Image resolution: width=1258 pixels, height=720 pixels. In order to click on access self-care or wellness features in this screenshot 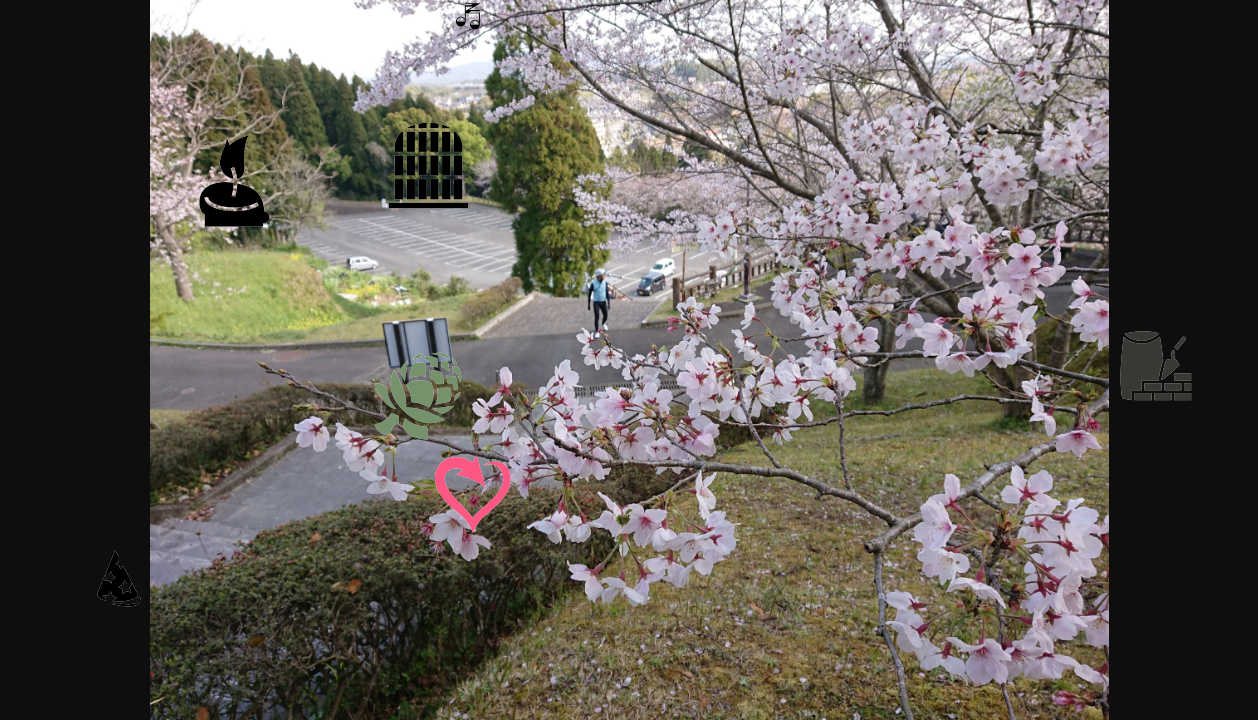, I will do `click(473, 494)`.